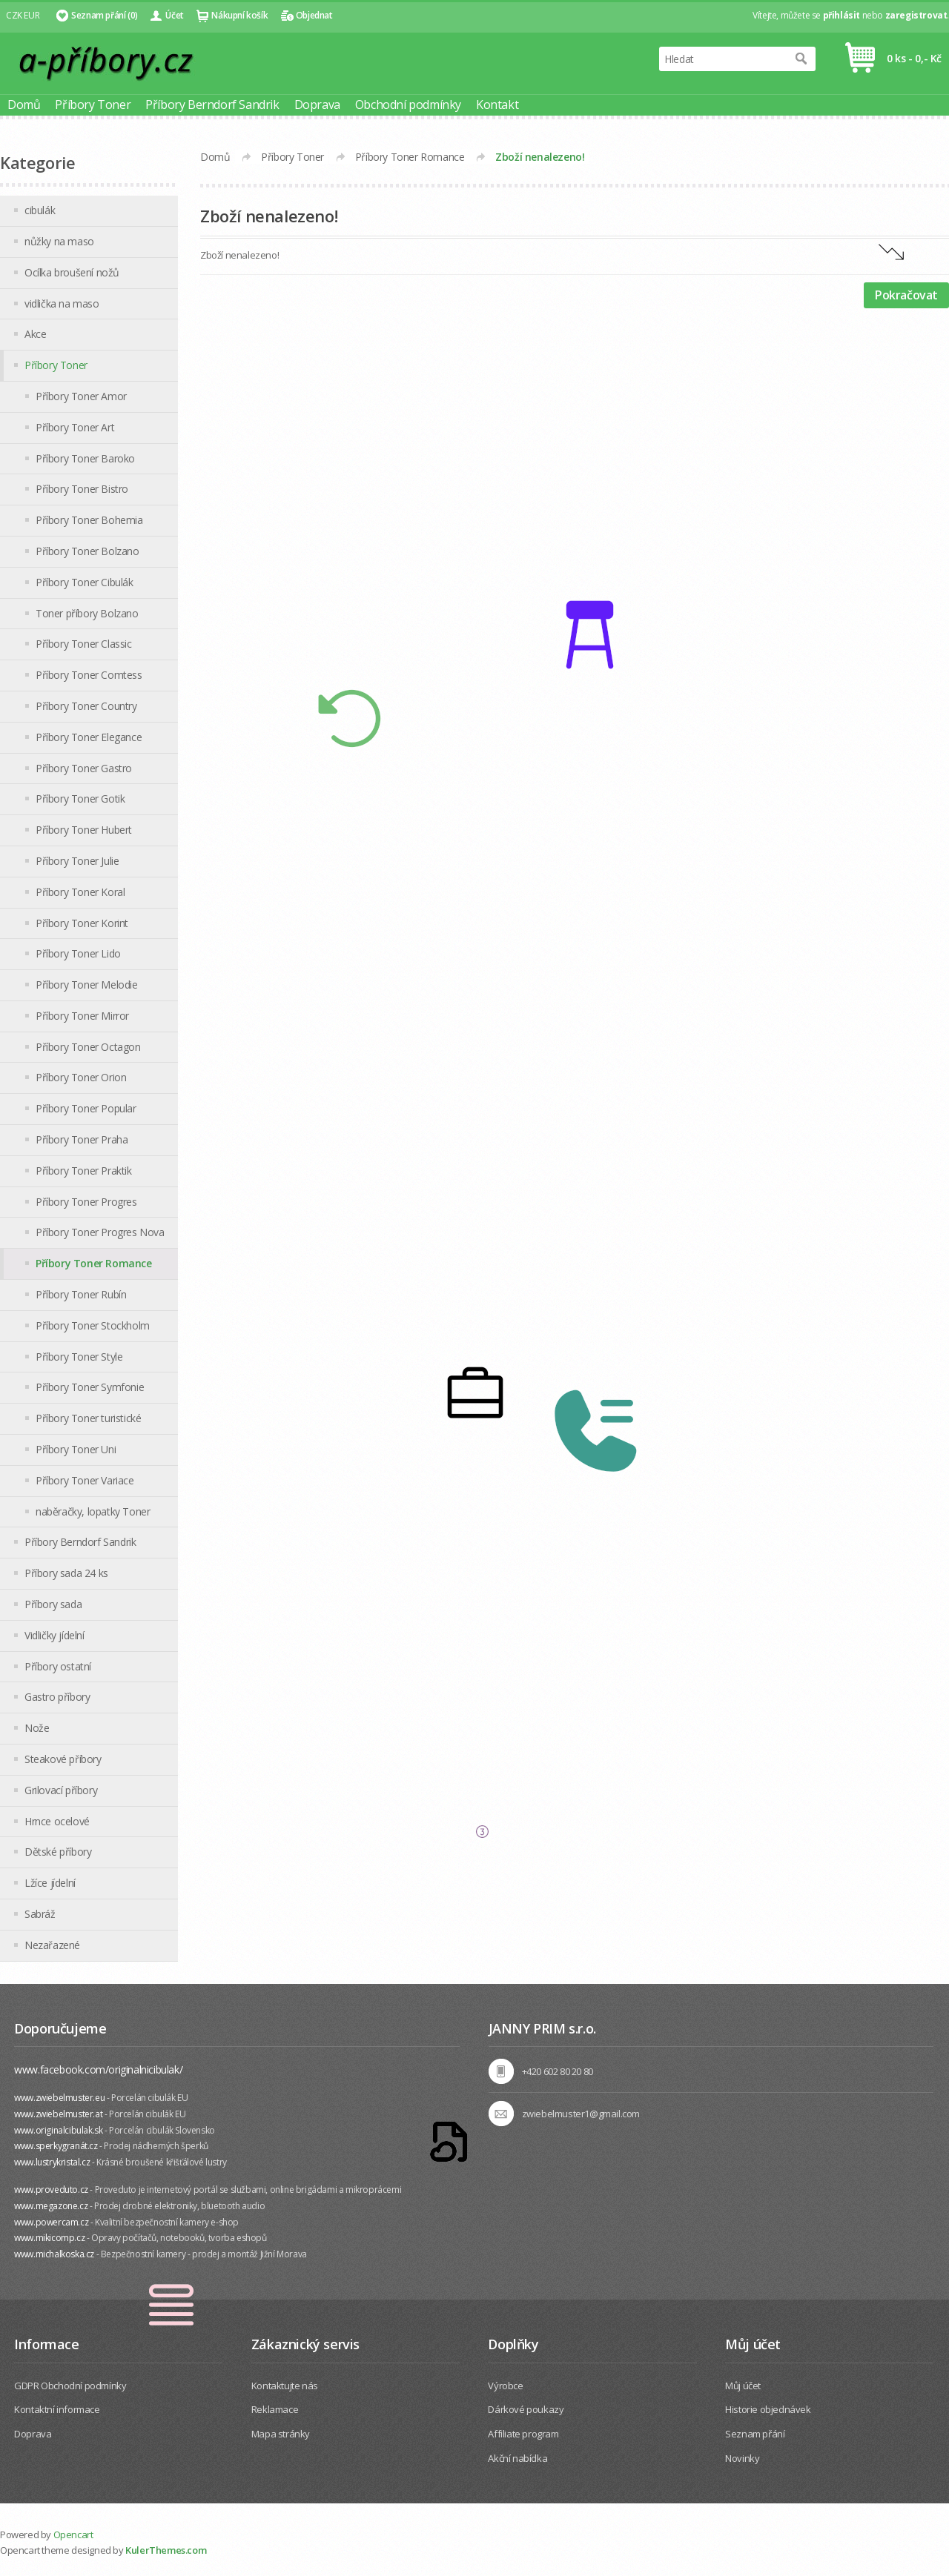 The width and height of the screenshot is (949, 2576). Describe the element at coordinates (482, 1831) in the screenshot. I see `indicates step three in a multi-step process` at that location.